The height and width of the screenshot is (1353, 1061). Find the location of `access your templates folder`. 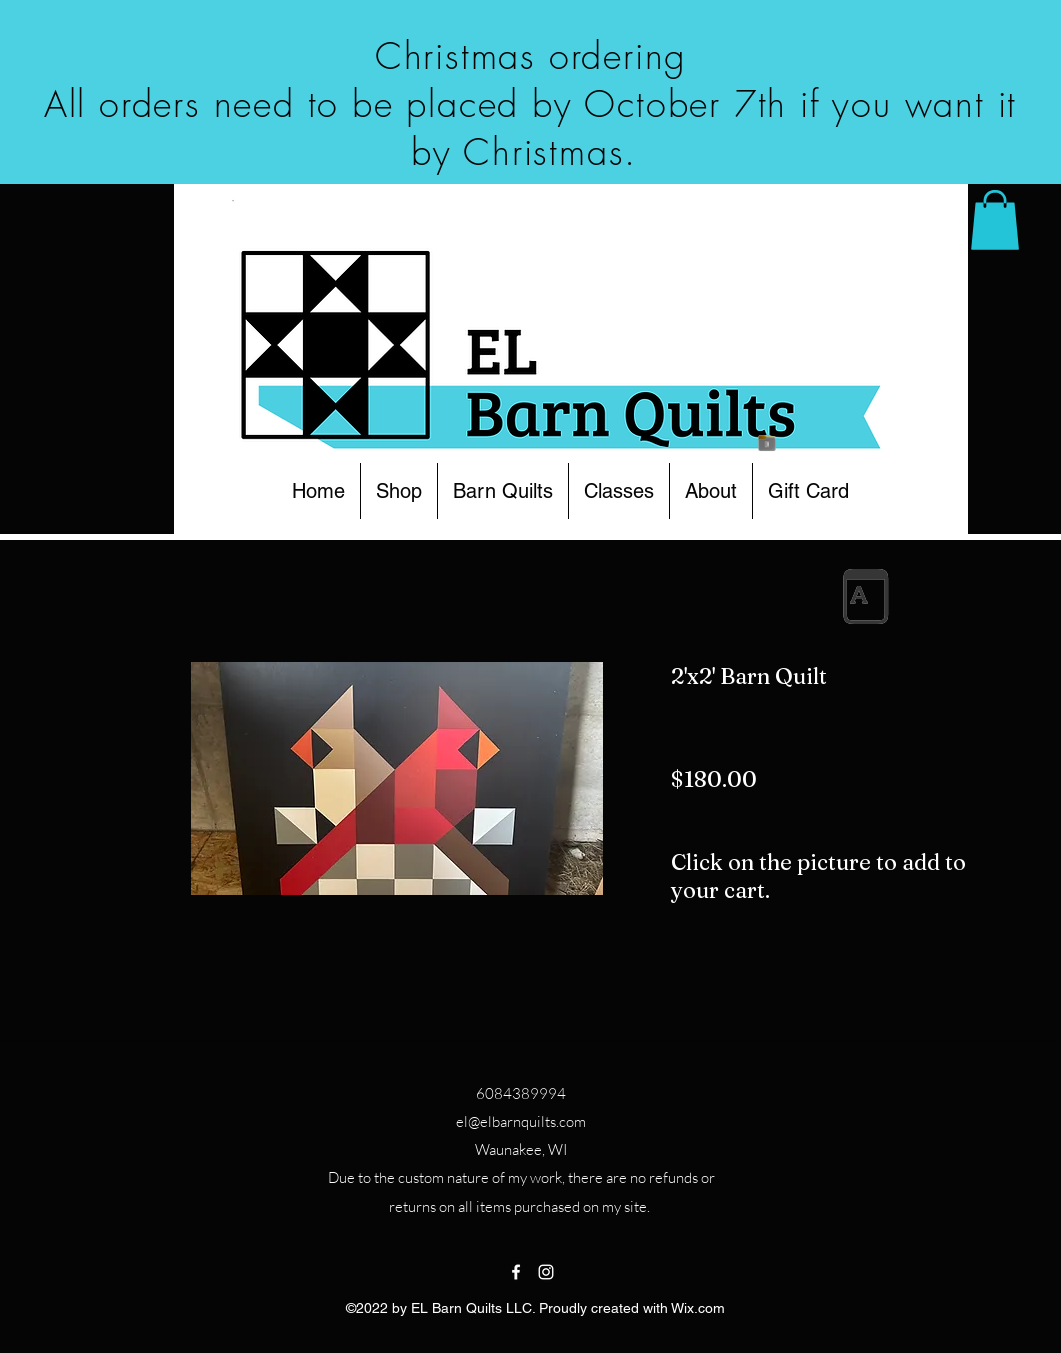

access your templates folder is located at coordinates (767, 443).